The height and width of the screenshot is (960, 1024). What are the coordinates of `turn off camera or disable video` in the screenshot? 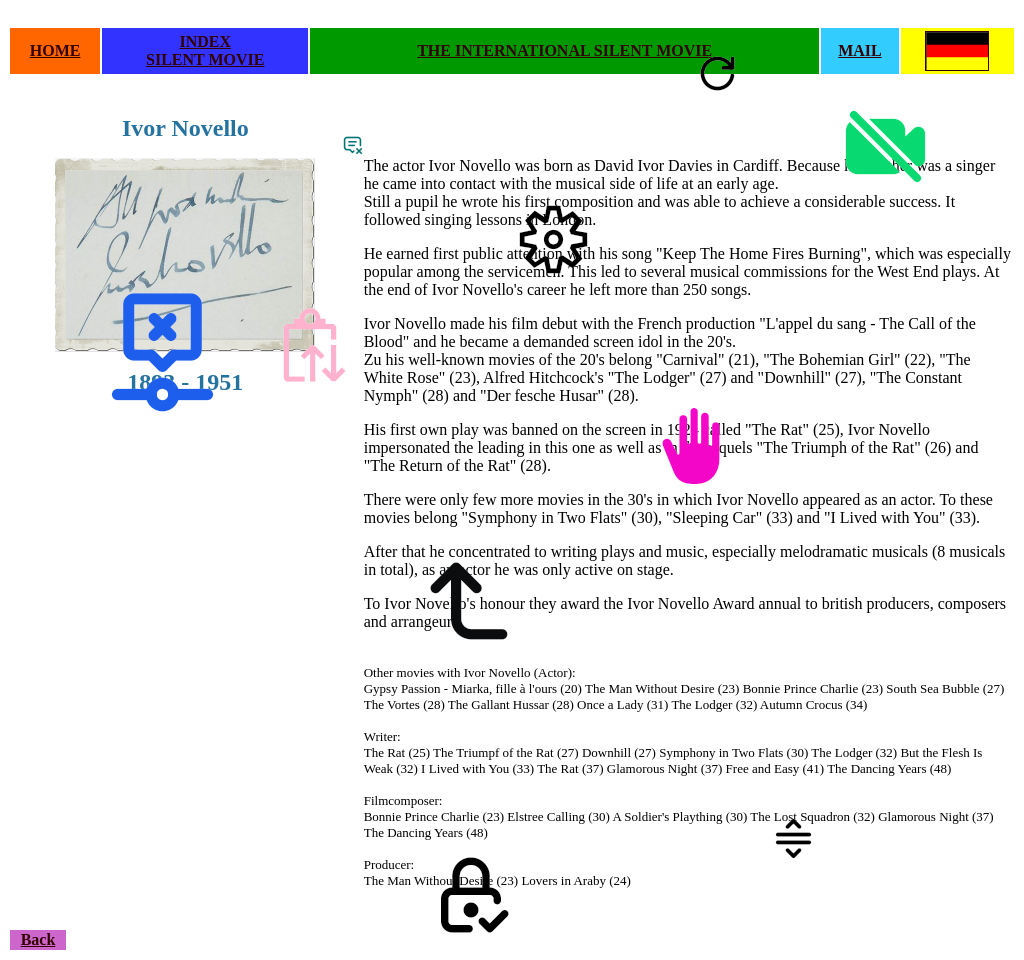 It's located at (885, 146).